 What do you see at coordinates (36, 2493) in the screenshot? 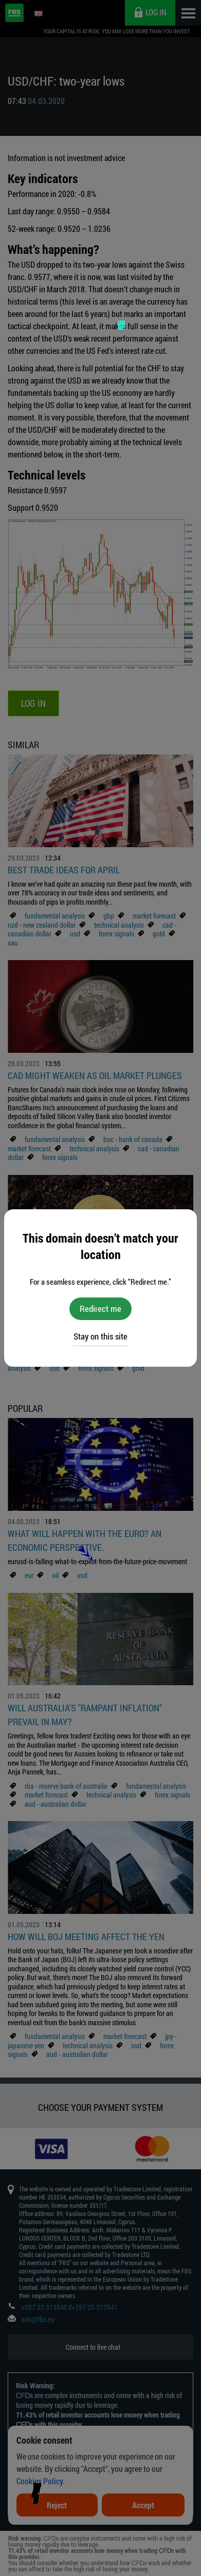
I see `select portugal as your country or region` at bounding box center [36, 2493].